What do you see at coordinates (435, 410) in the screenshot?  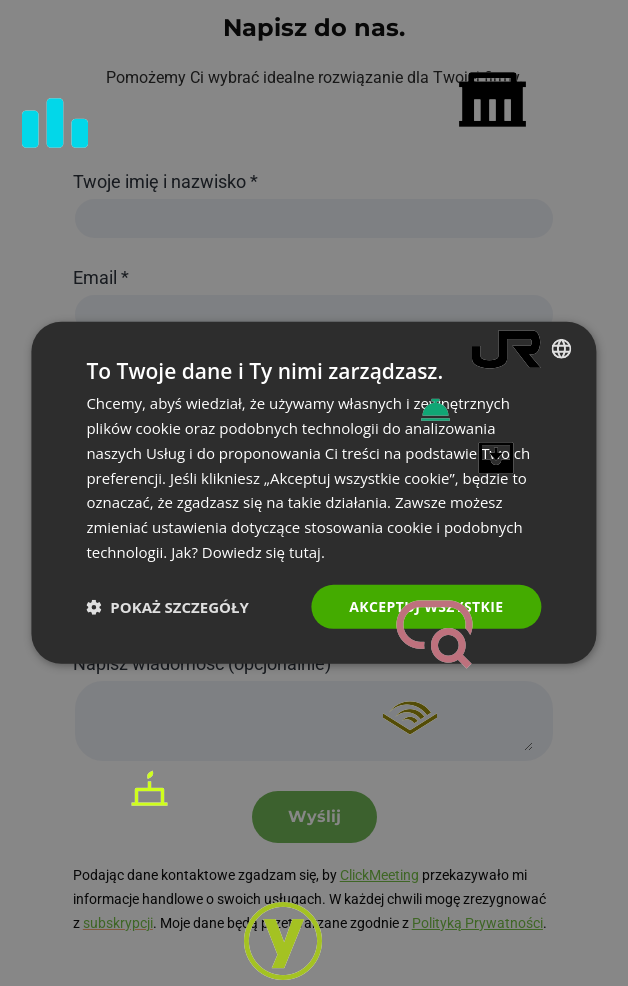 I see `request assistance or customer service` at bounding box center [435, 410].